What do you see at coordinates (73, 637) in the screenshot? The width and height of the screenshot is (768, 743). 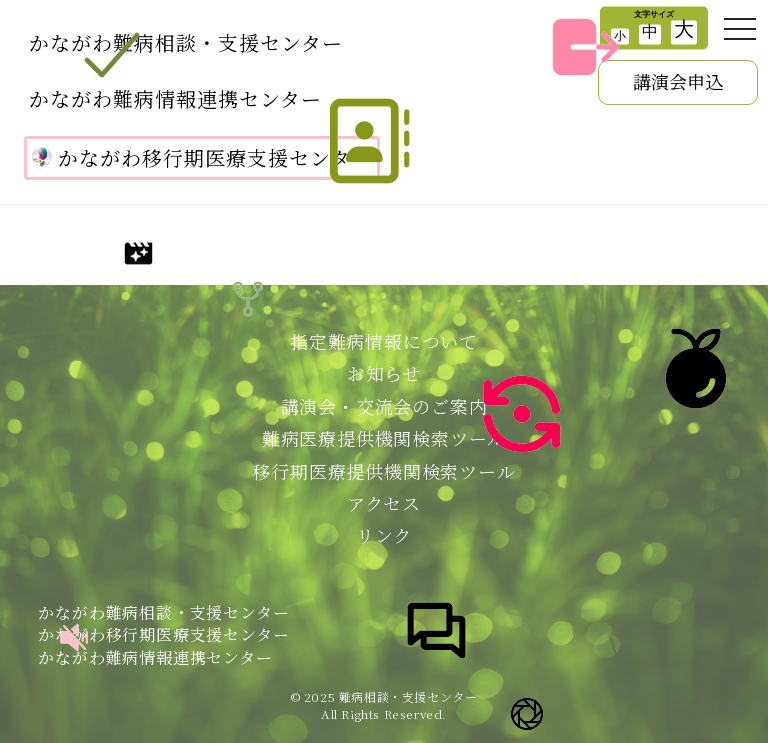 I see `mute audio or sound` at bounding box center [73, 637].